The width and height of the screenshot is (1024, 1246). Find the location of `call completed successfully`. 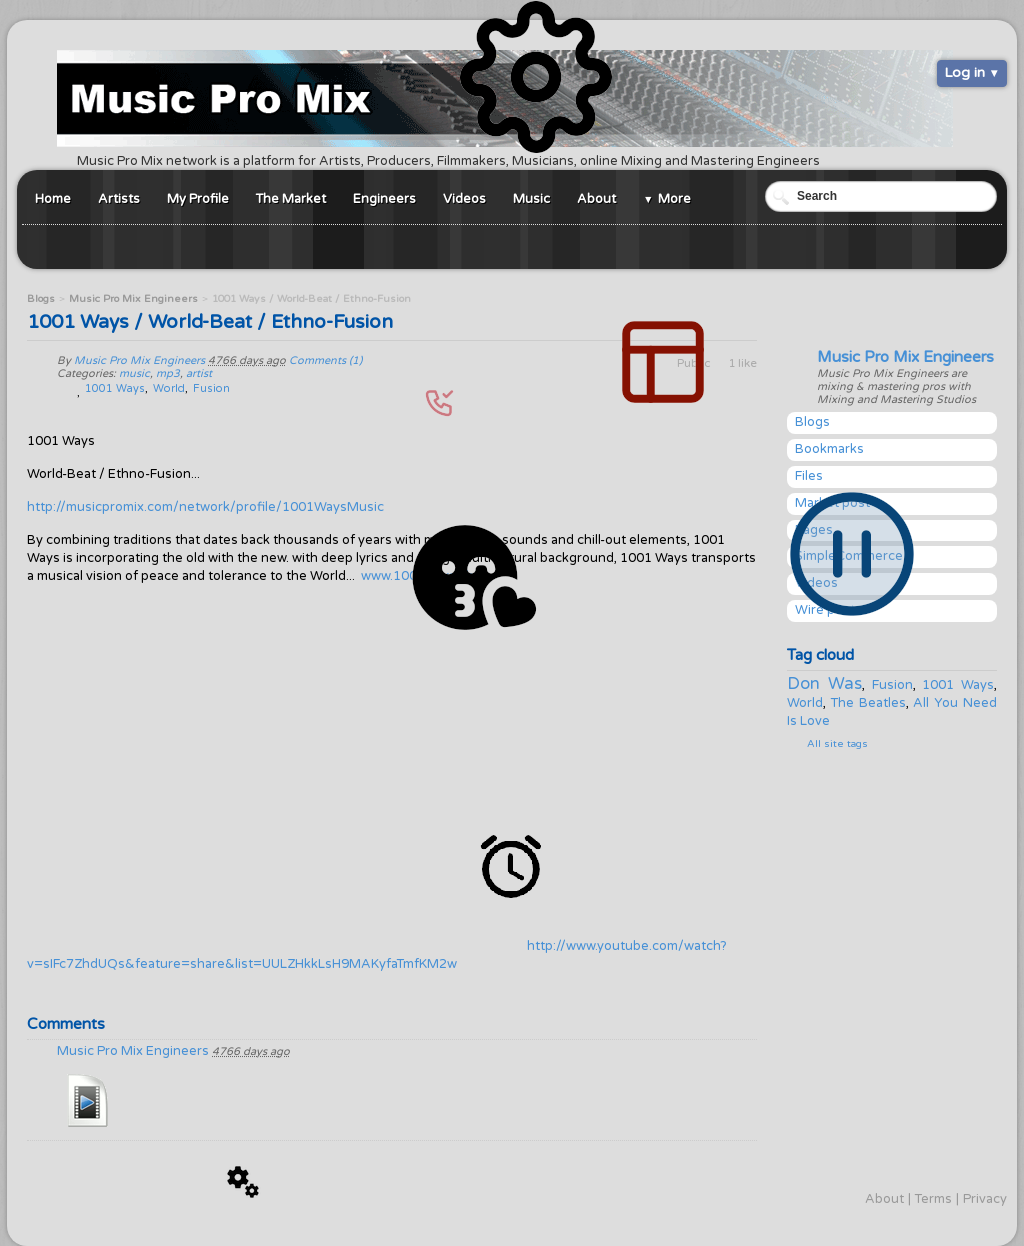

call completed successfully is located at coordinates (439, 402).